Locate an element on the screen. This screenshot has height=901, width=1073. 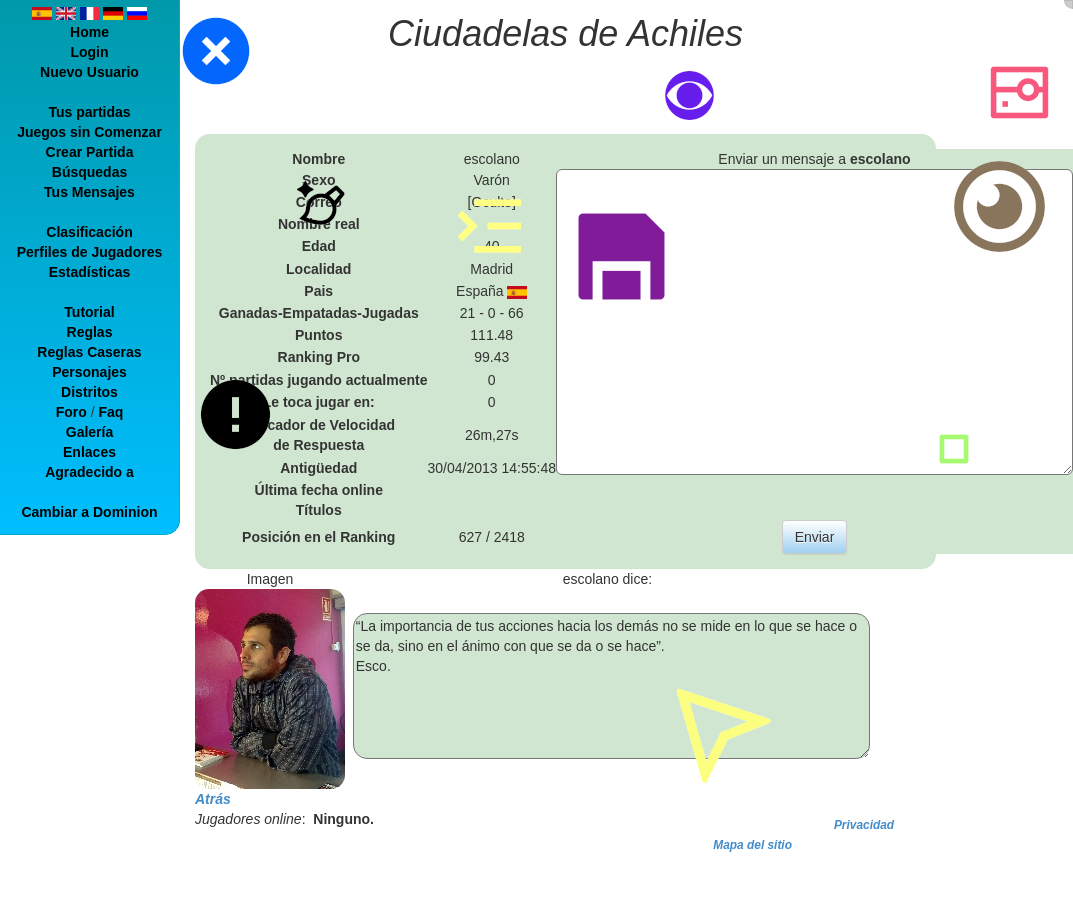
close or dismiss a dialog is located at coordinates (216, 51).